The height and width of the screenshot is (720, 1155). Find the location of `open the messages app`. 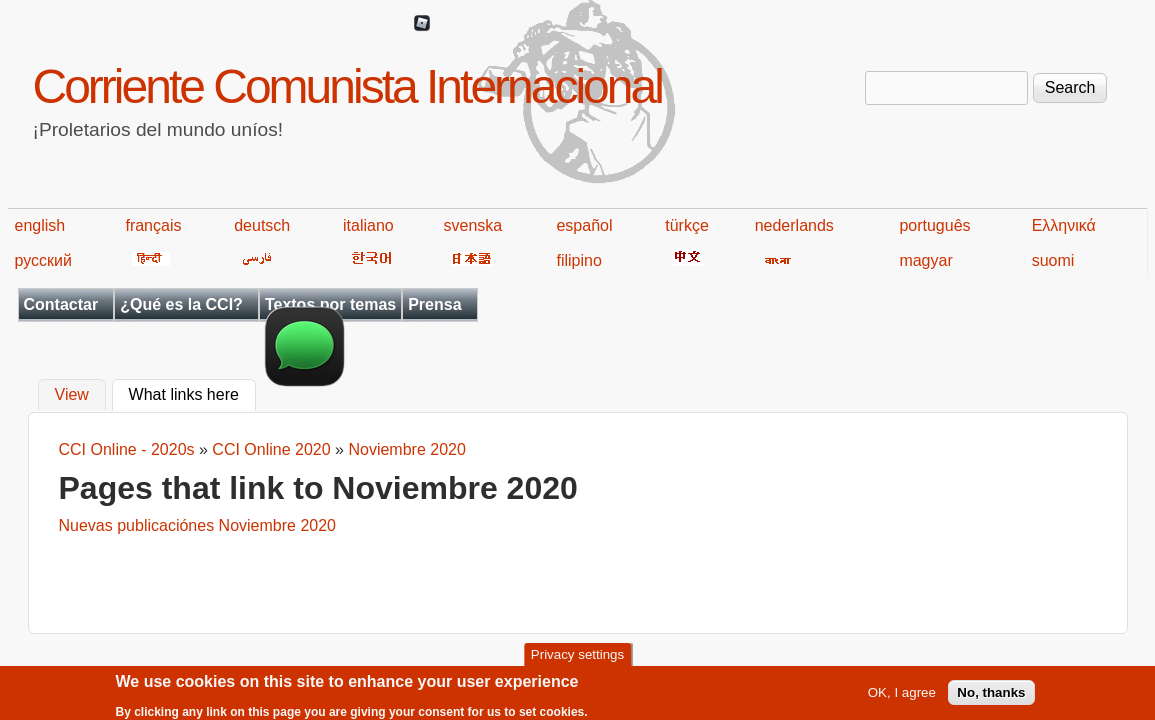

open the messages app is located at coordinates (304, 346).